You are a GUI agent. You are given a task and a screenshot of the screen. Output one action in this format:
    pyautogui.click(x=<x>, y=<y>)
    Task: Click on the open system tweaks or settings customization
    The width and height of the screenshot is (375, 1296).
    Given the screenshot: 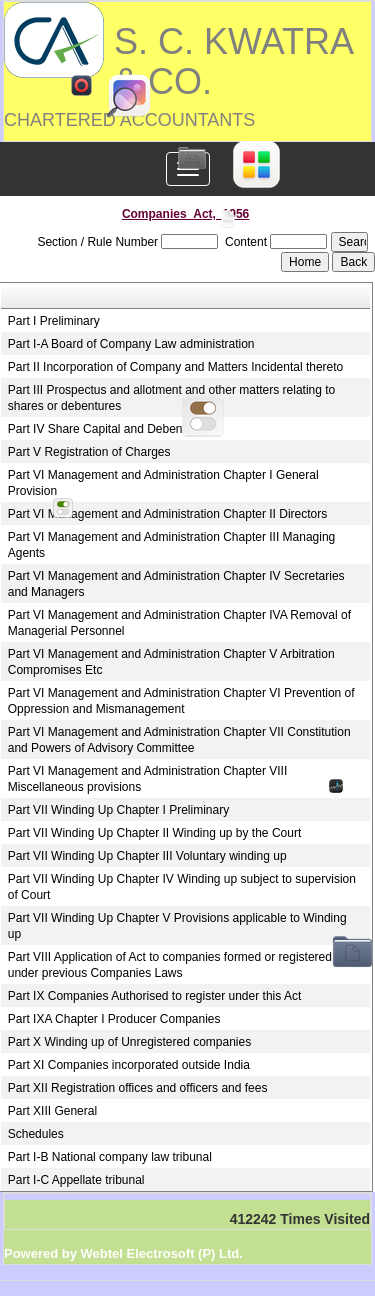 What is the action you would take?
    pyautogui.click(x=203, y=416)
    